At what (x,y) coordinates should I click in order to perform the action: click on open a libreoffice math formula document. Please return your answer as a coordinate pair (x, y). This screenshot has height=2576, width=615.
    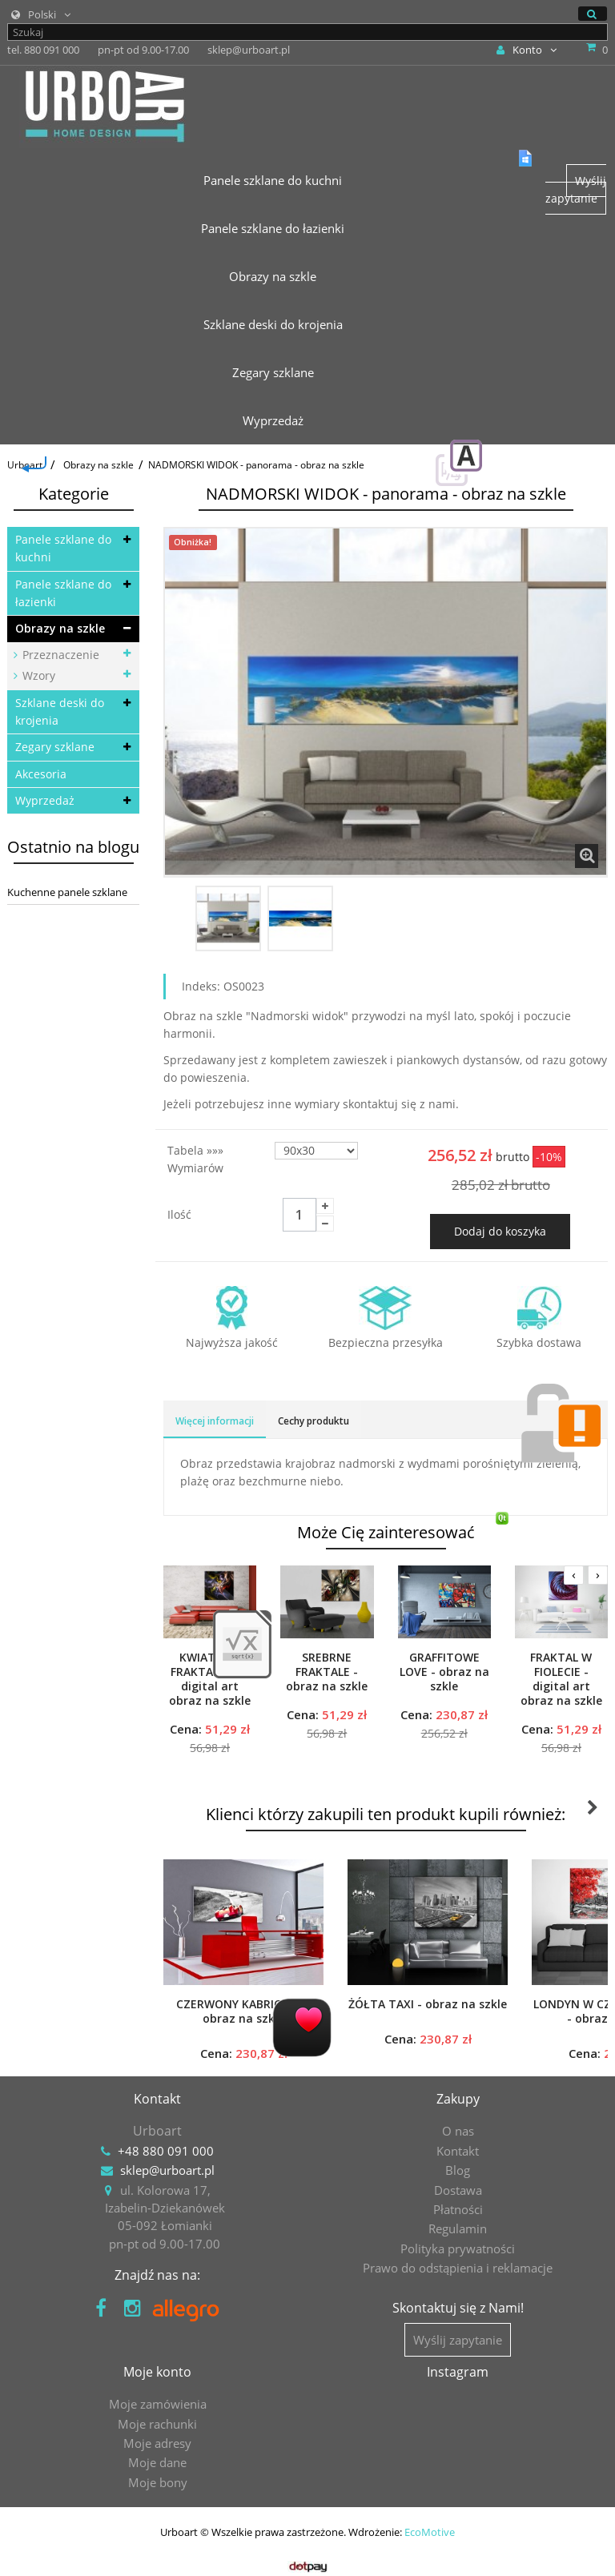
    Looking at the image, I should click on (242, 1644).